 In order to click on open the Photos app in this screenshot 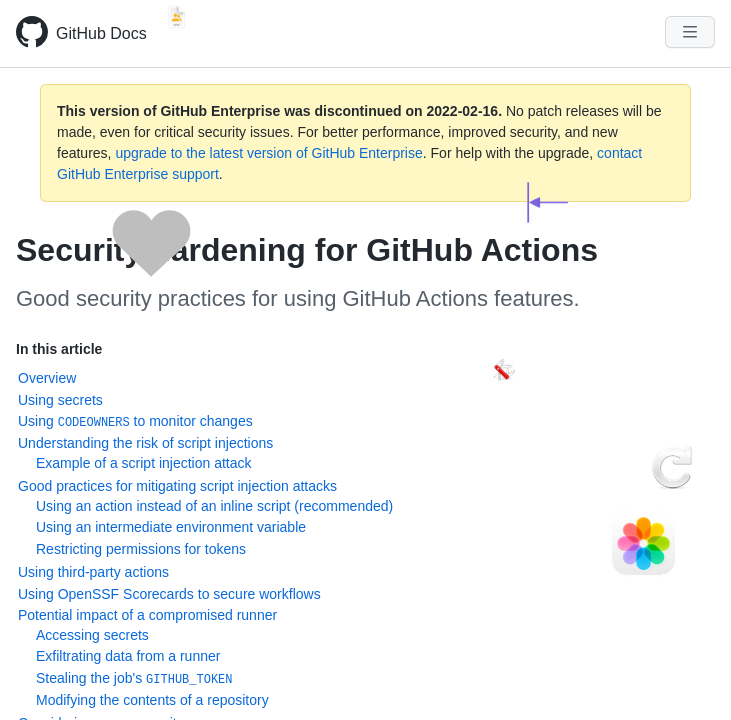, I will do `click(643, 543)`.